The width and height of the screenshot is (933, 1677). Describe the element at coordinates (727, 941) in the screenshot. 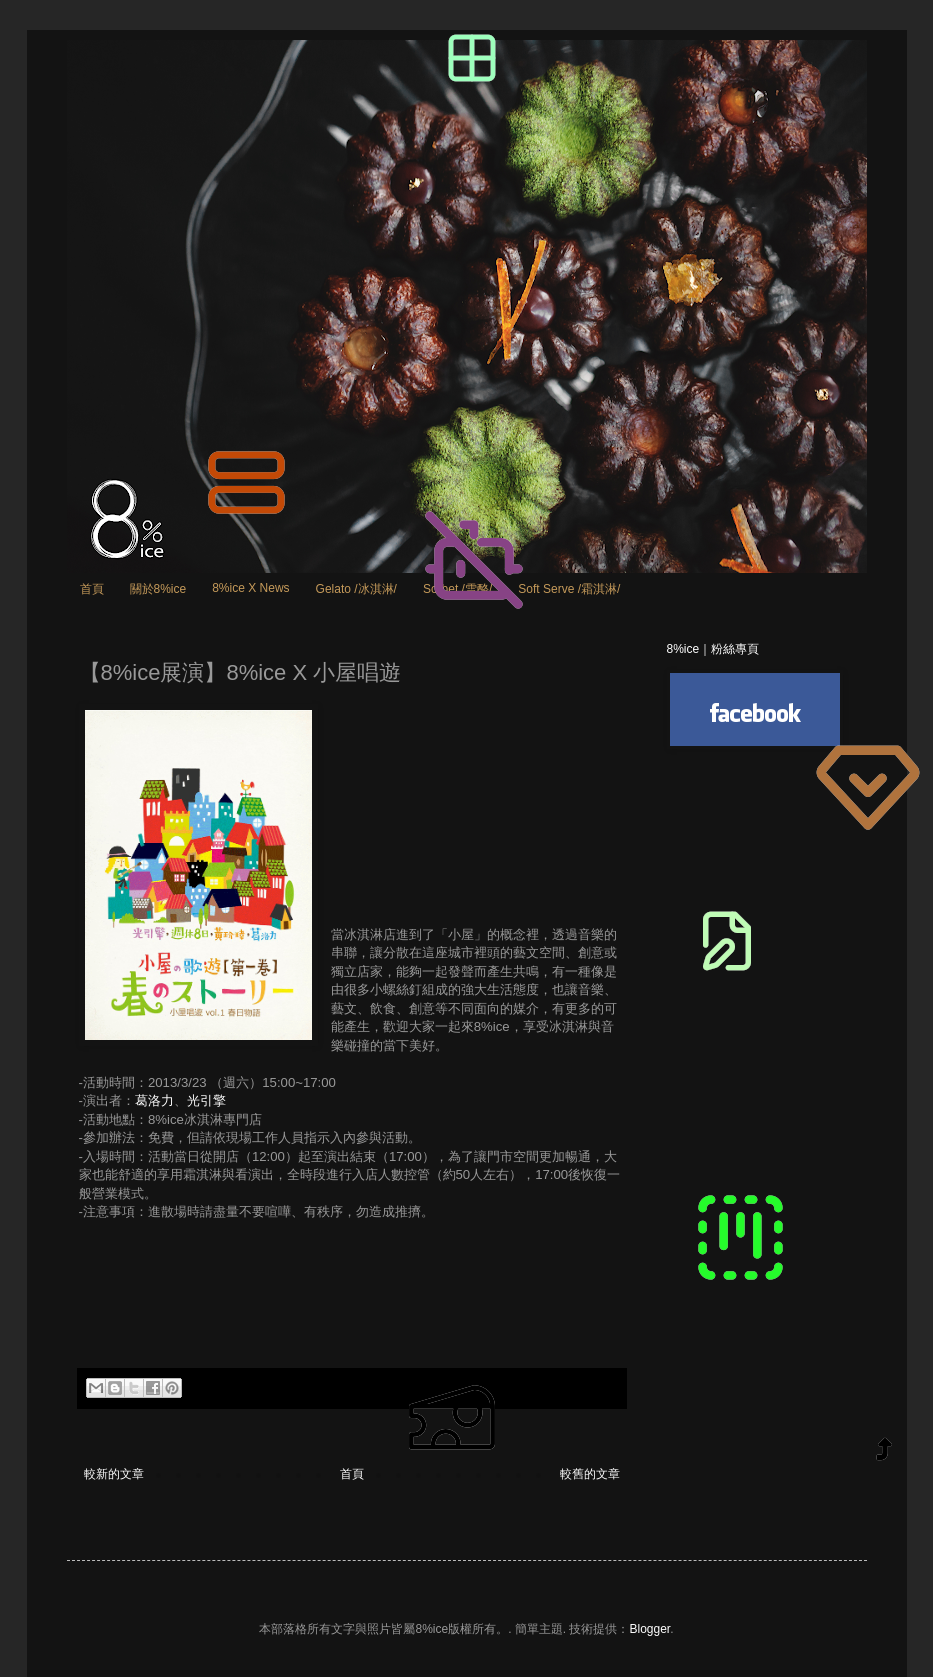

I see `edit this document` at that location.